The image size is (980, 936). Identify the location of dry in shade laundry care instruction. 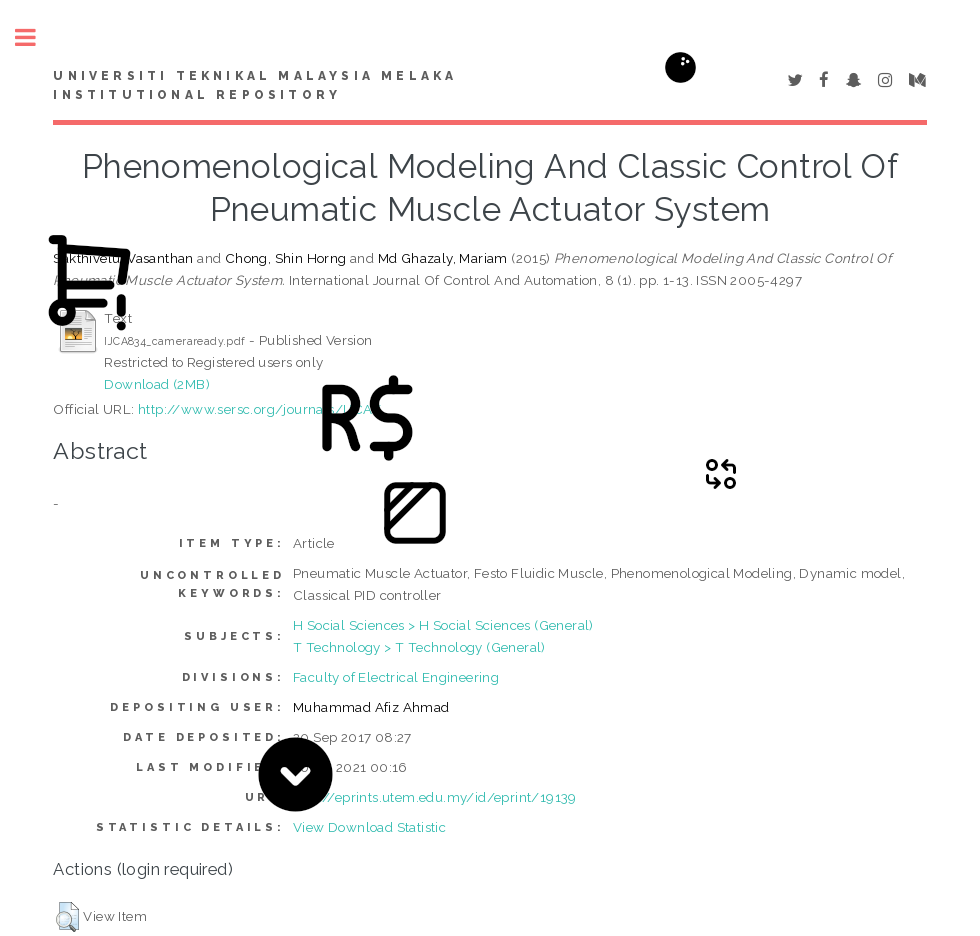
(415, 513).